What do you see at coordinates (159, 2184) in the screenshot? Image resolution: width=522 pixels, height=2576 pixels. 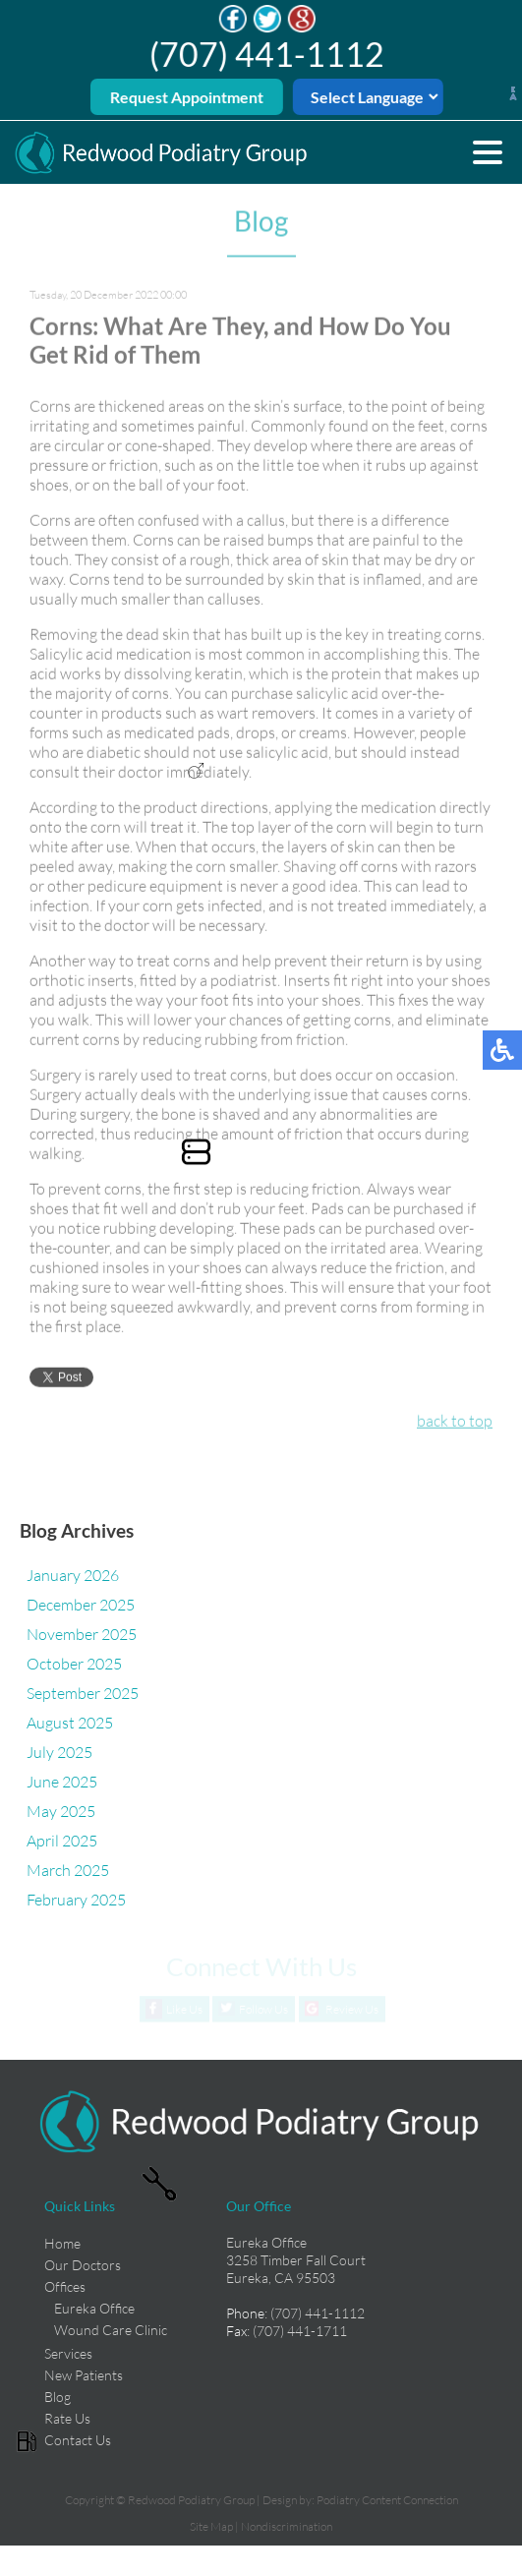 I see `access tool or utility settings` at bounding box center [159, 2184].